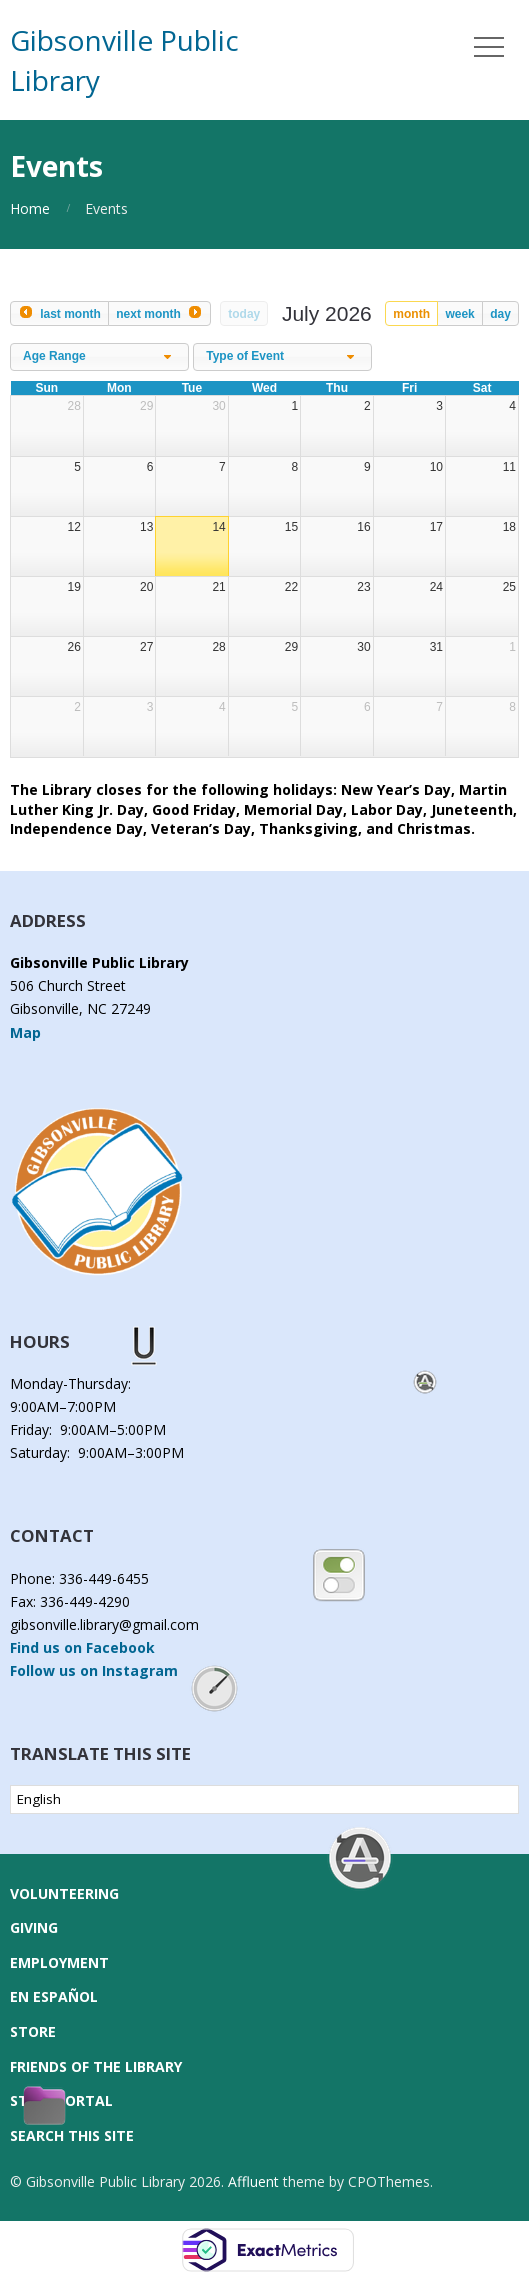  What do you see at coordinates (360, 1858) in the screenshot?
I see `check for available software updates` at bounding box center [360, 1858].